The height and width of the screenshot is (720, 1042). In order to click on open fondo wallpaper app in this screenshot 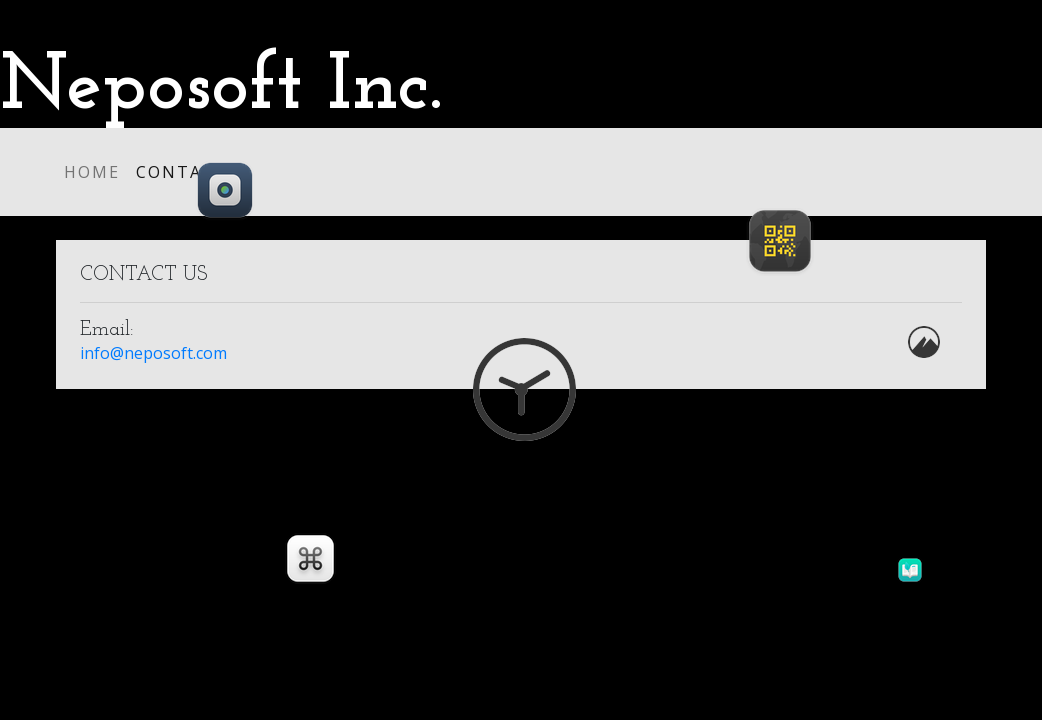, I will do `click(225, 190)`.